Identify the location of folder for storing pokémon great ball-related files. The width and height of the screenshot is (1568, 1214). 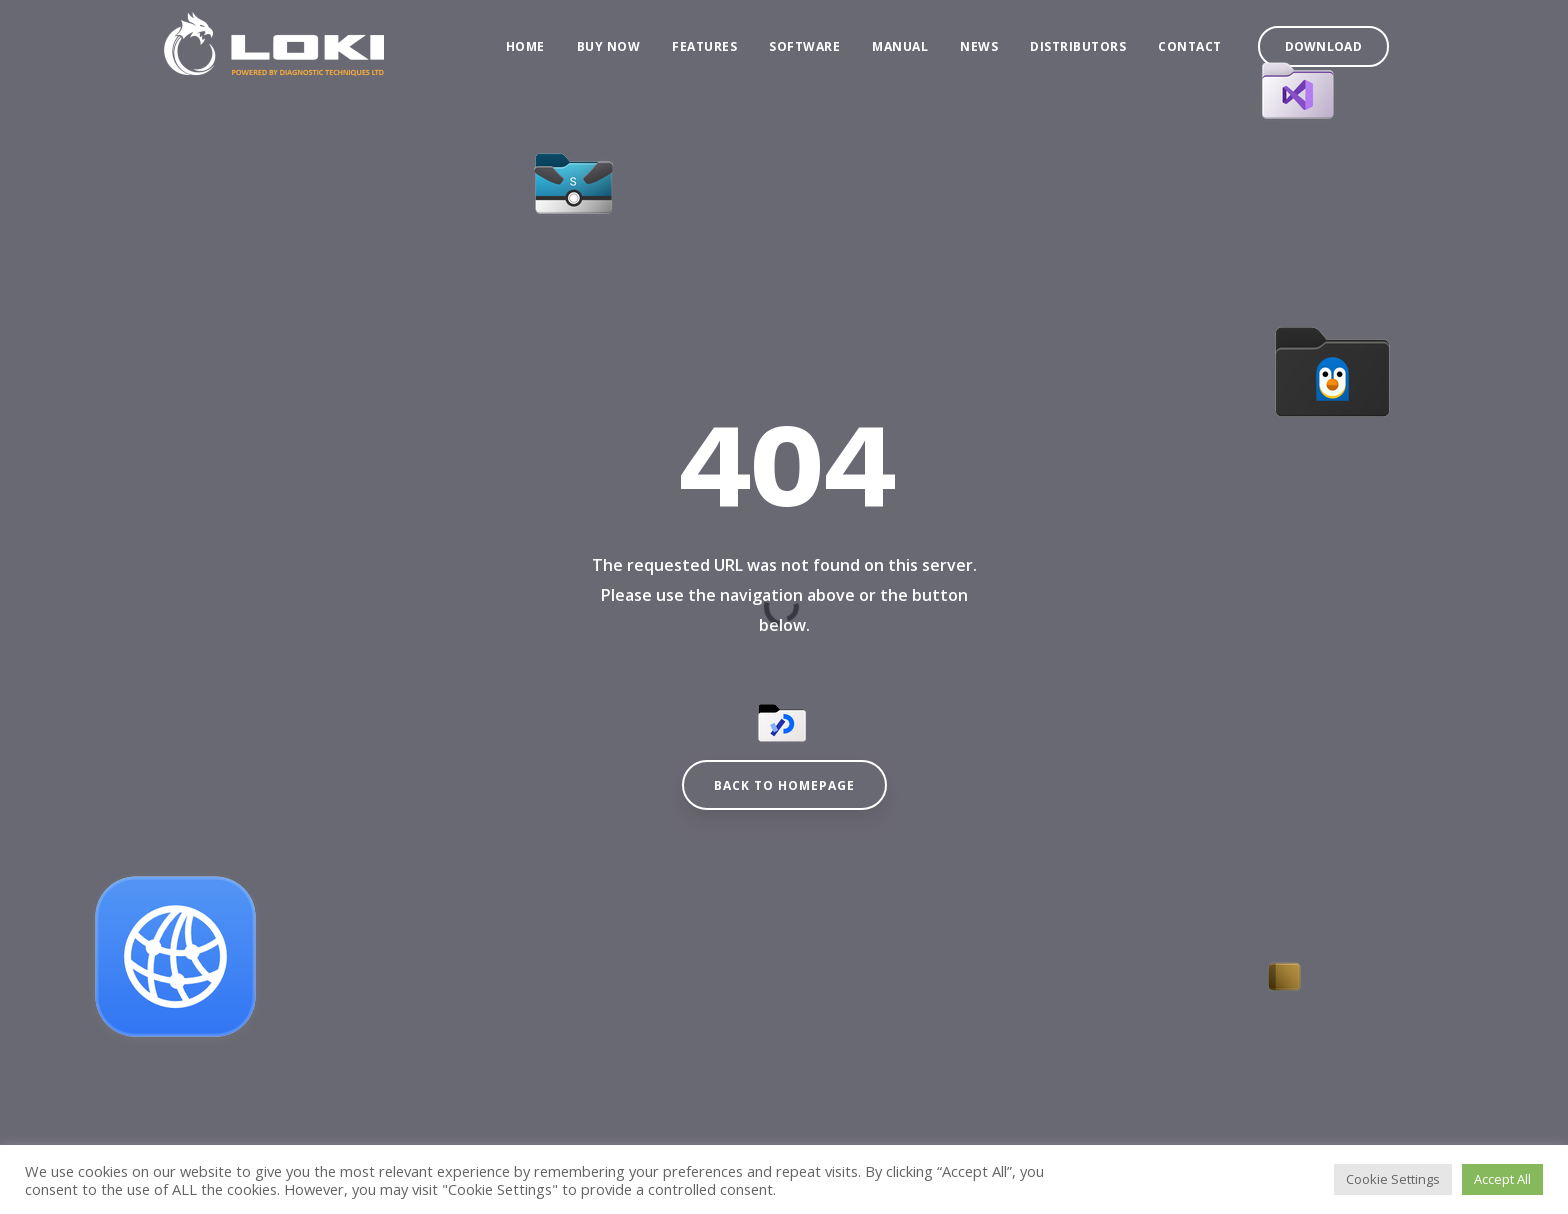
(573, 185).